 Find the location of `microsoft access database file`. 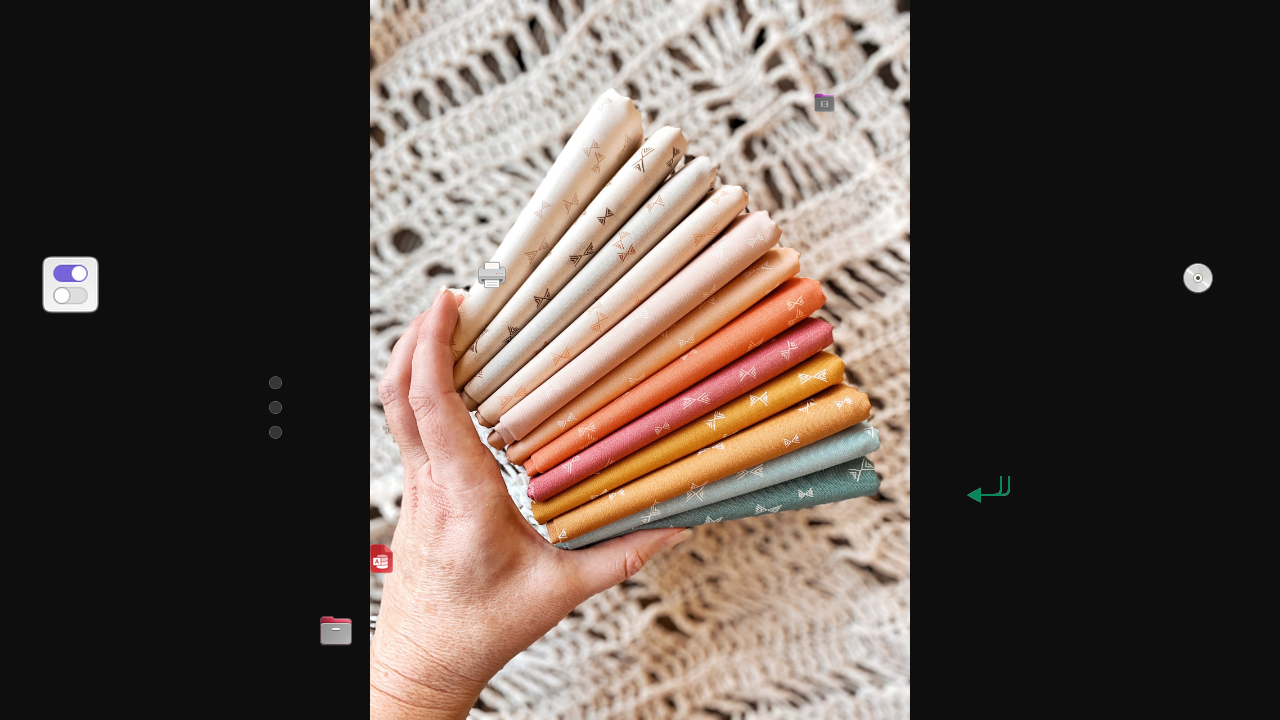

microsoft access database file is located at coordinates (381, 558).